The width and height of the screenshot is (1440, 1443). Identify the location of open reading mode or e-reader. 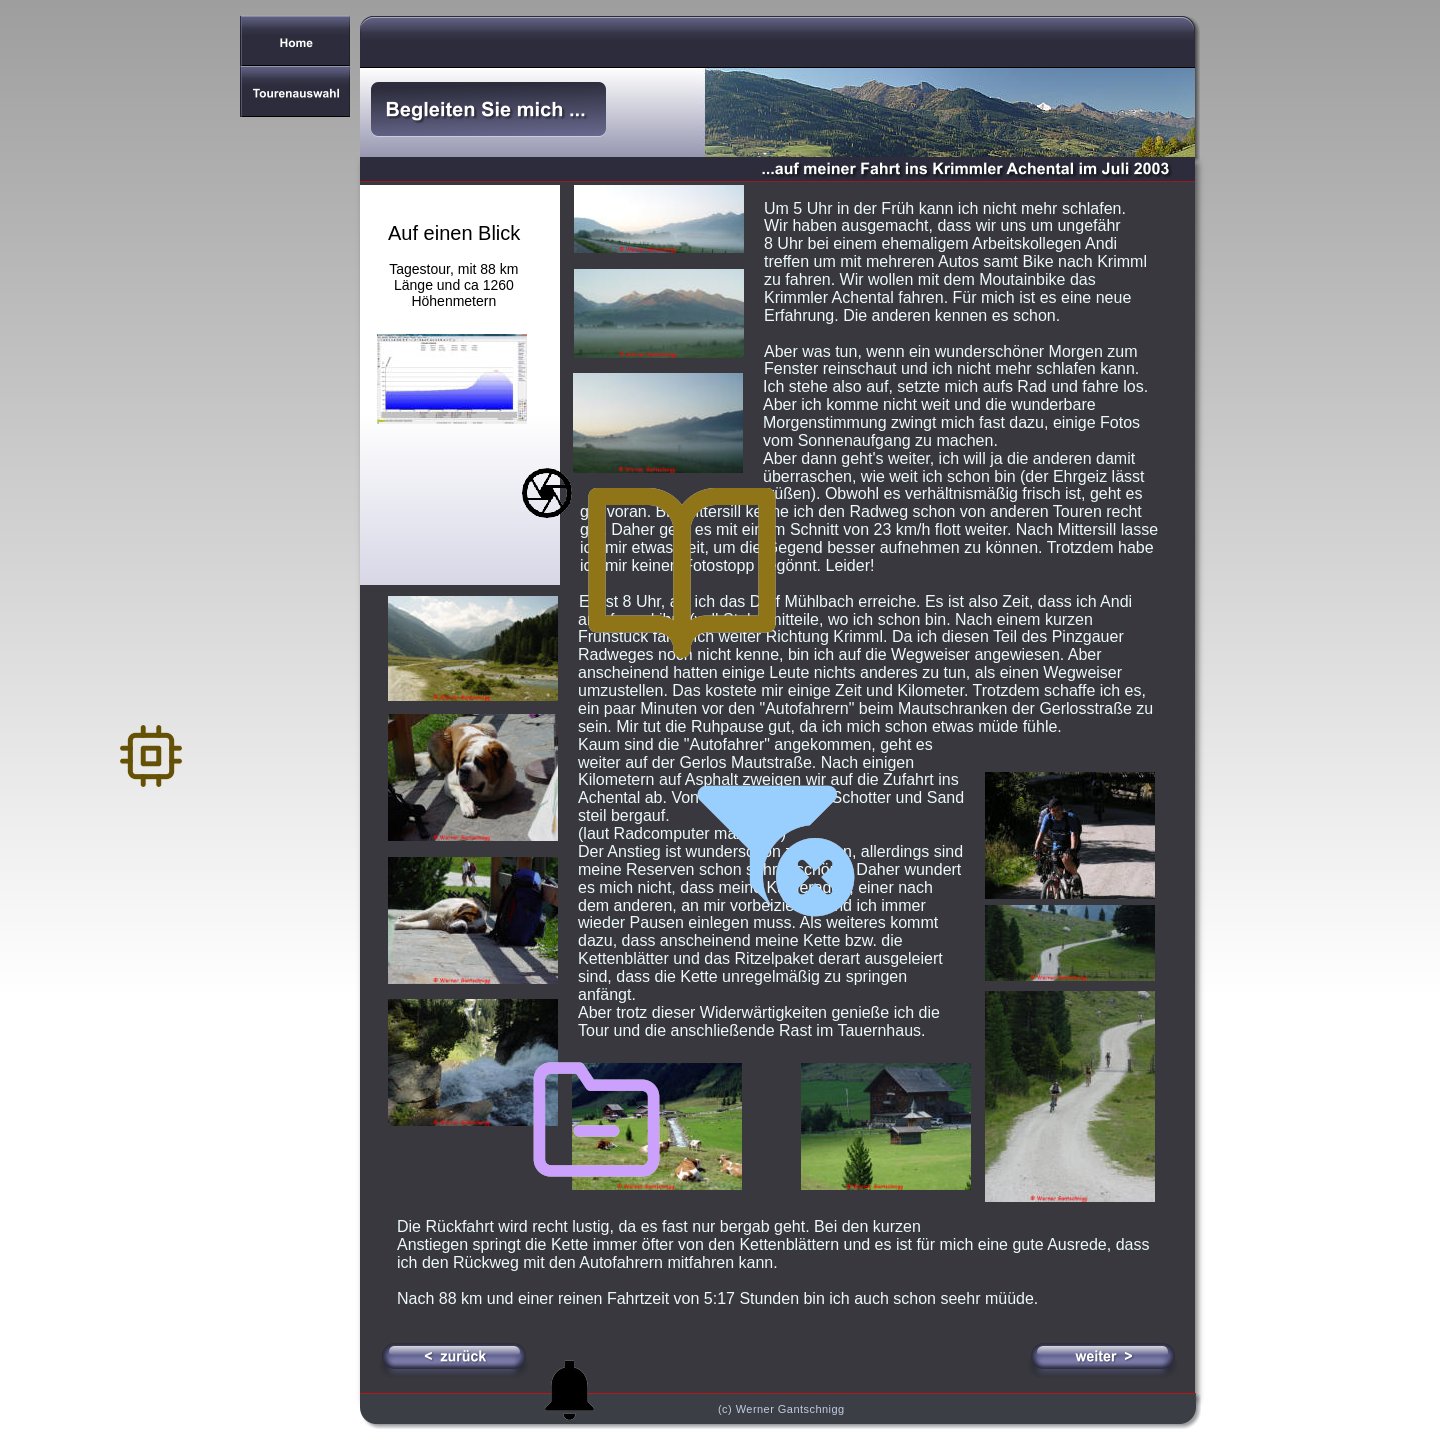
(682, 573).